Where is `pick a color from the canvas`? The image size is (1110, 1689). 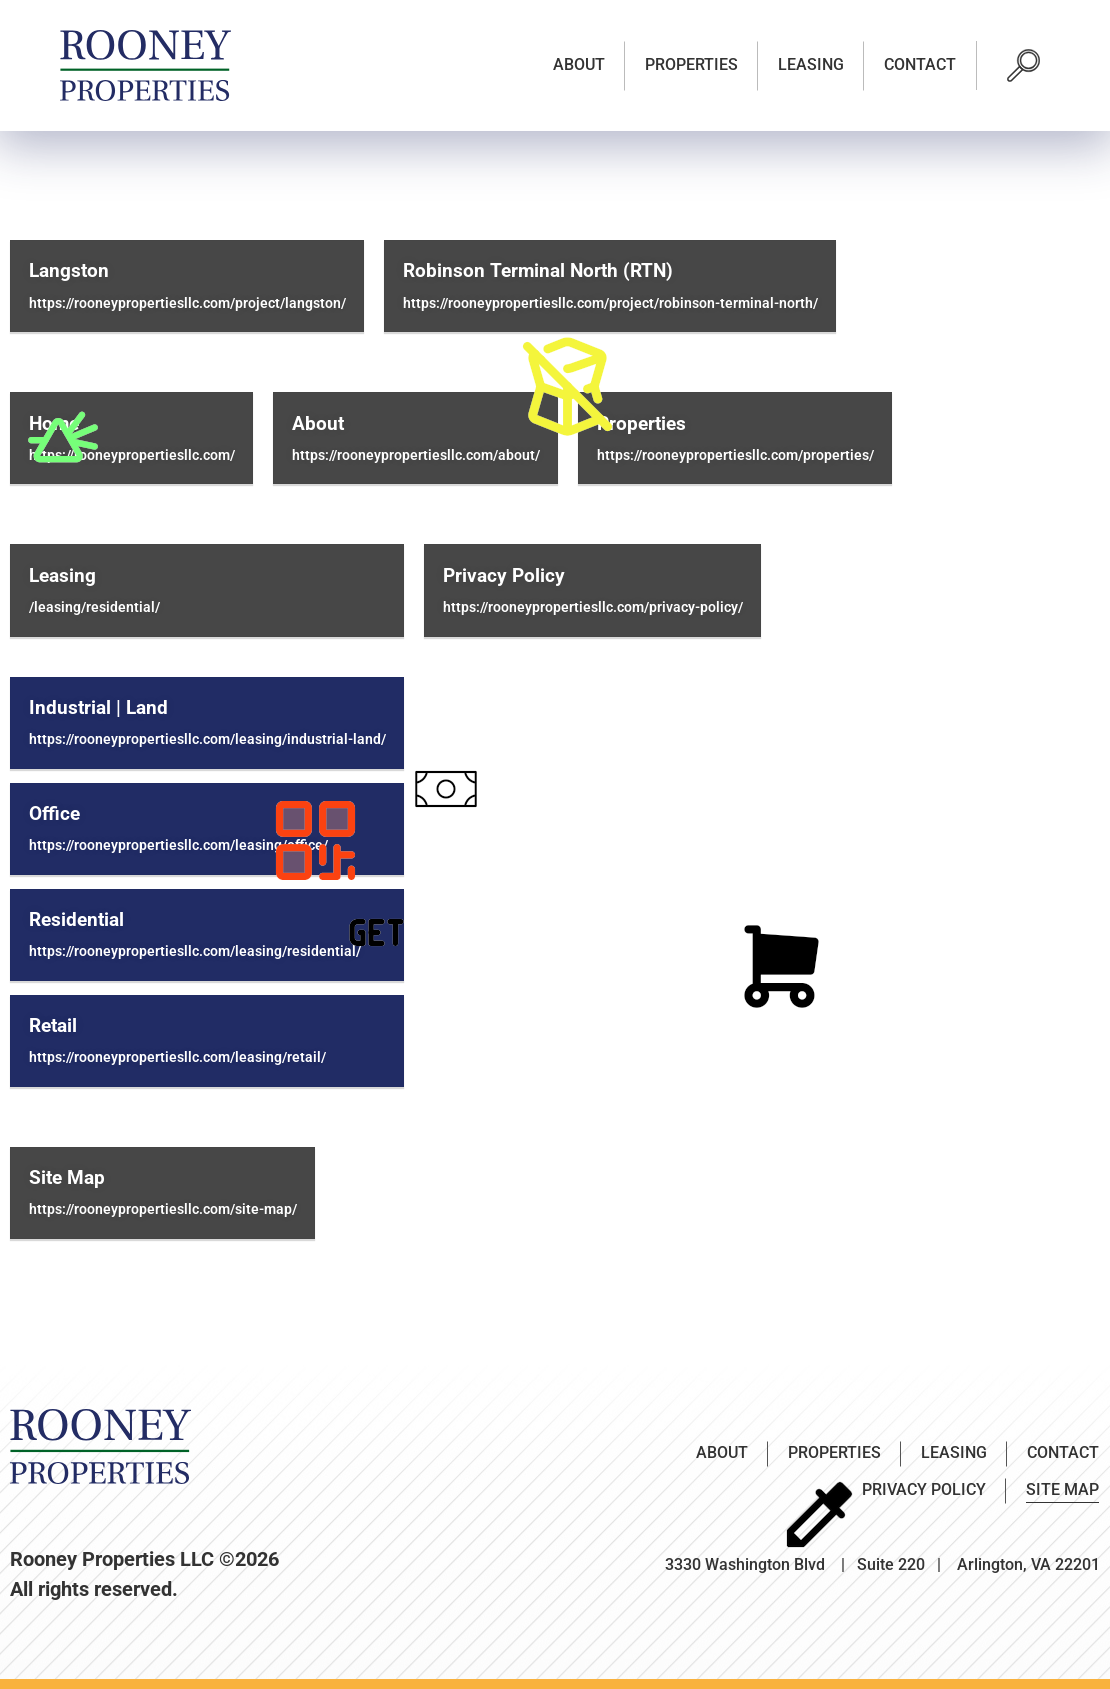
pick a color from the canvas is located at coordinates (819, 1514).